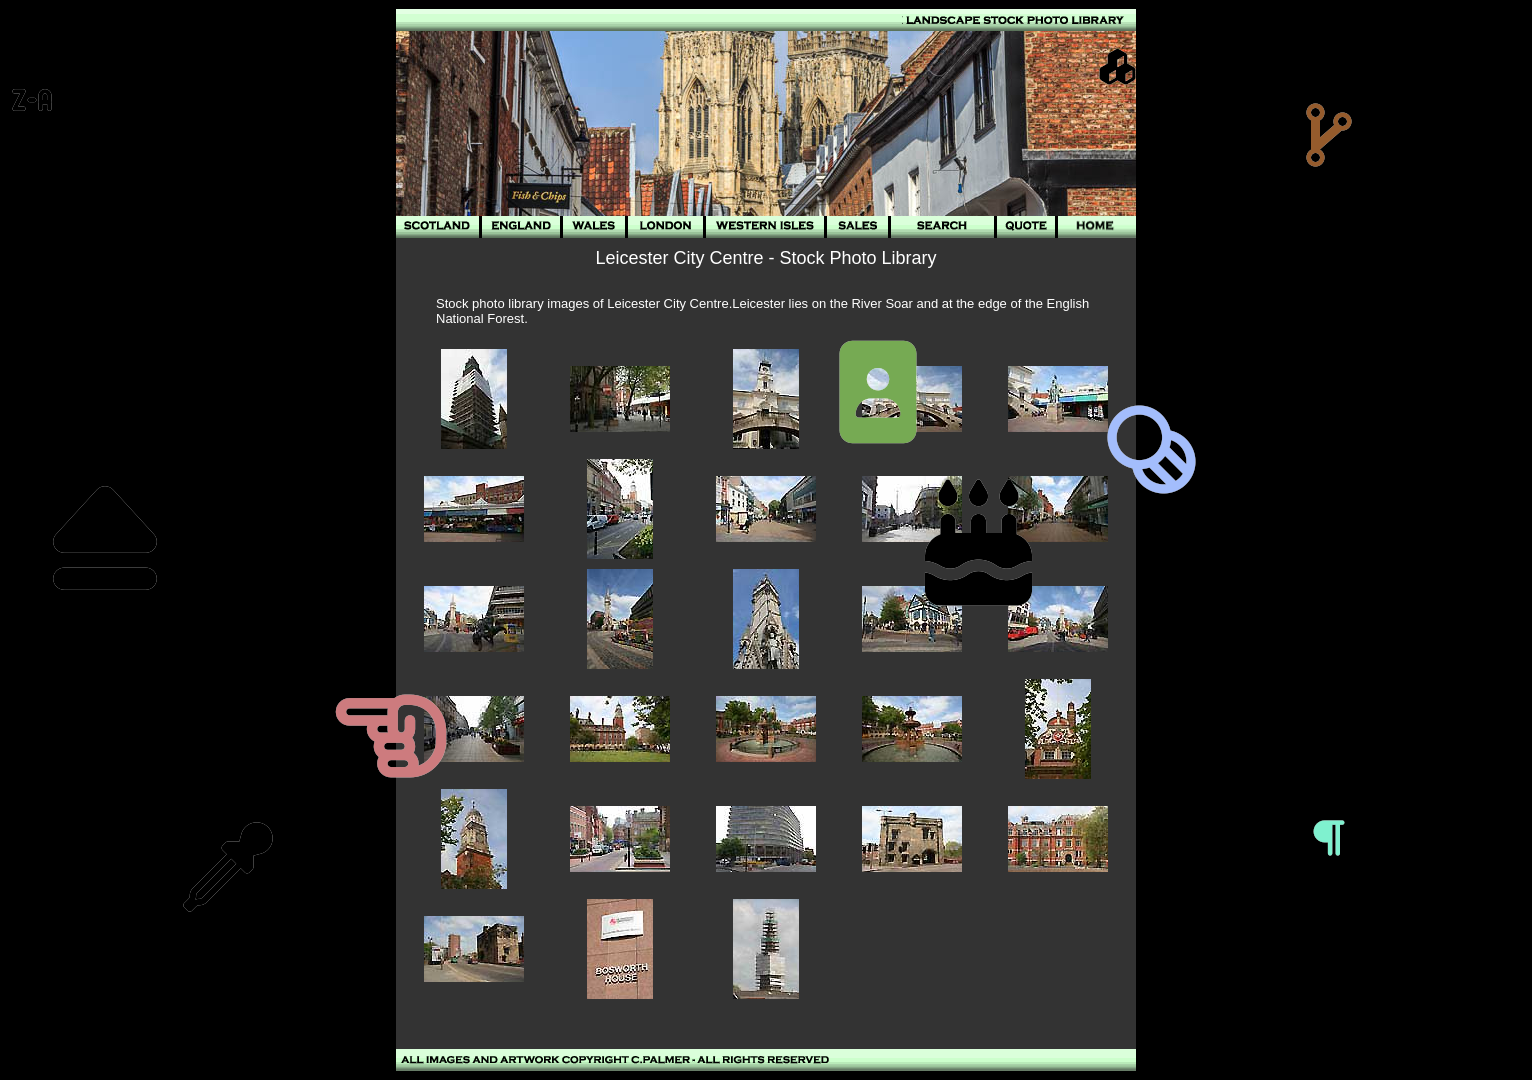 The height and width of the screenshot is (1080, 1532). I want to click on insert a paragraph break, so click(1329, 838).